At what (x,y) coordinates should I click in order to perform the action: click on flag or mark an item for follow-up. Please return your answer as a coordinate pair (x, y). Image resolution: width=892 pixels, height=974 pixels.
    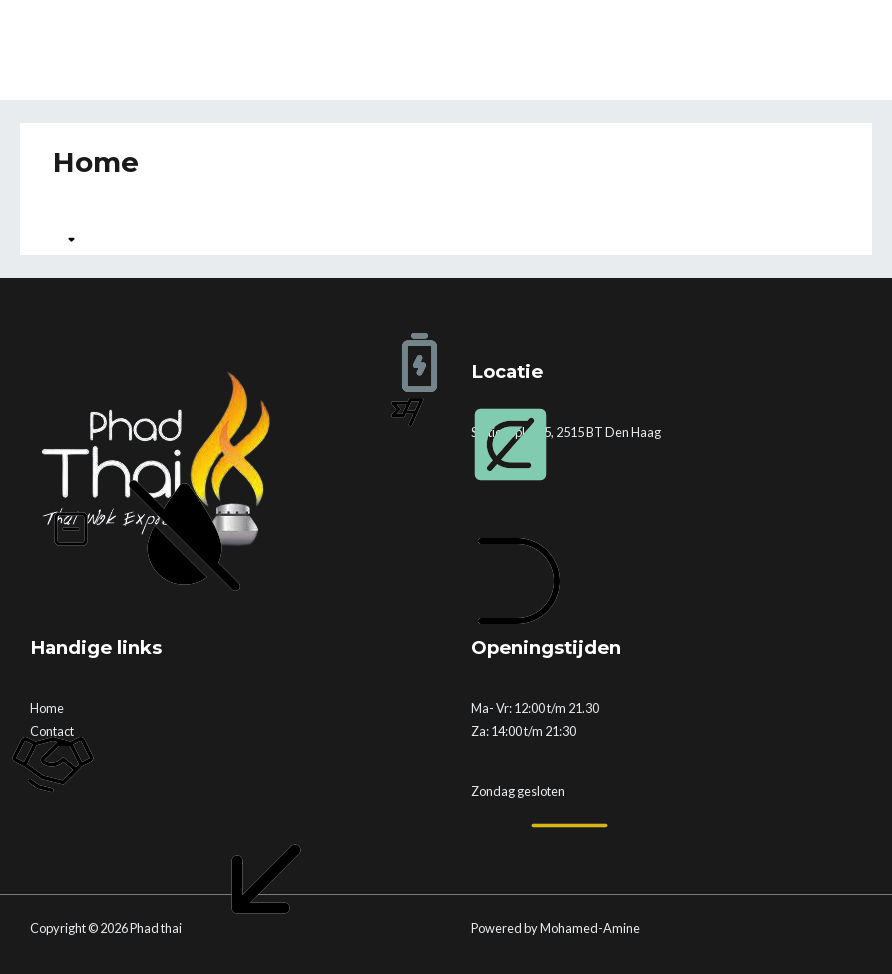
    Looking at the image, I should click on (407, 411).